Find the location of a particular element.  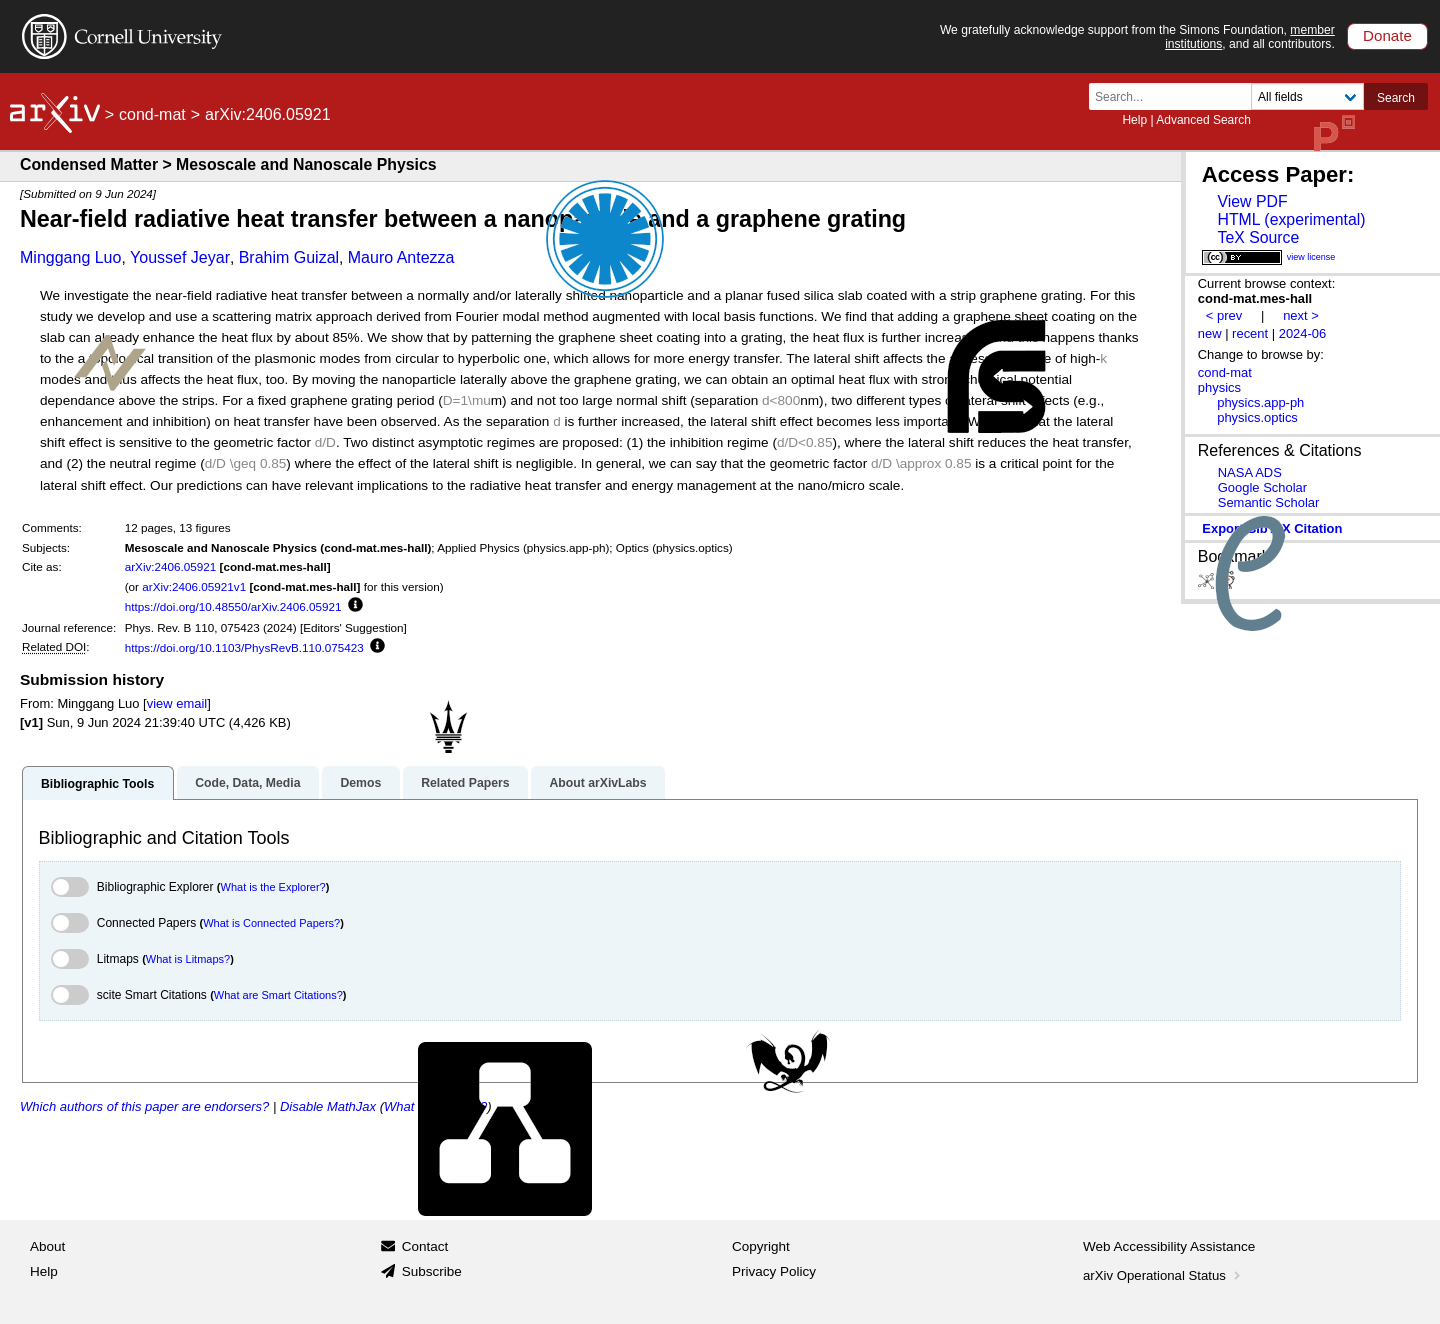

visit the LLVM compiler infrastructure project website is located at coordinates (788, 1061).